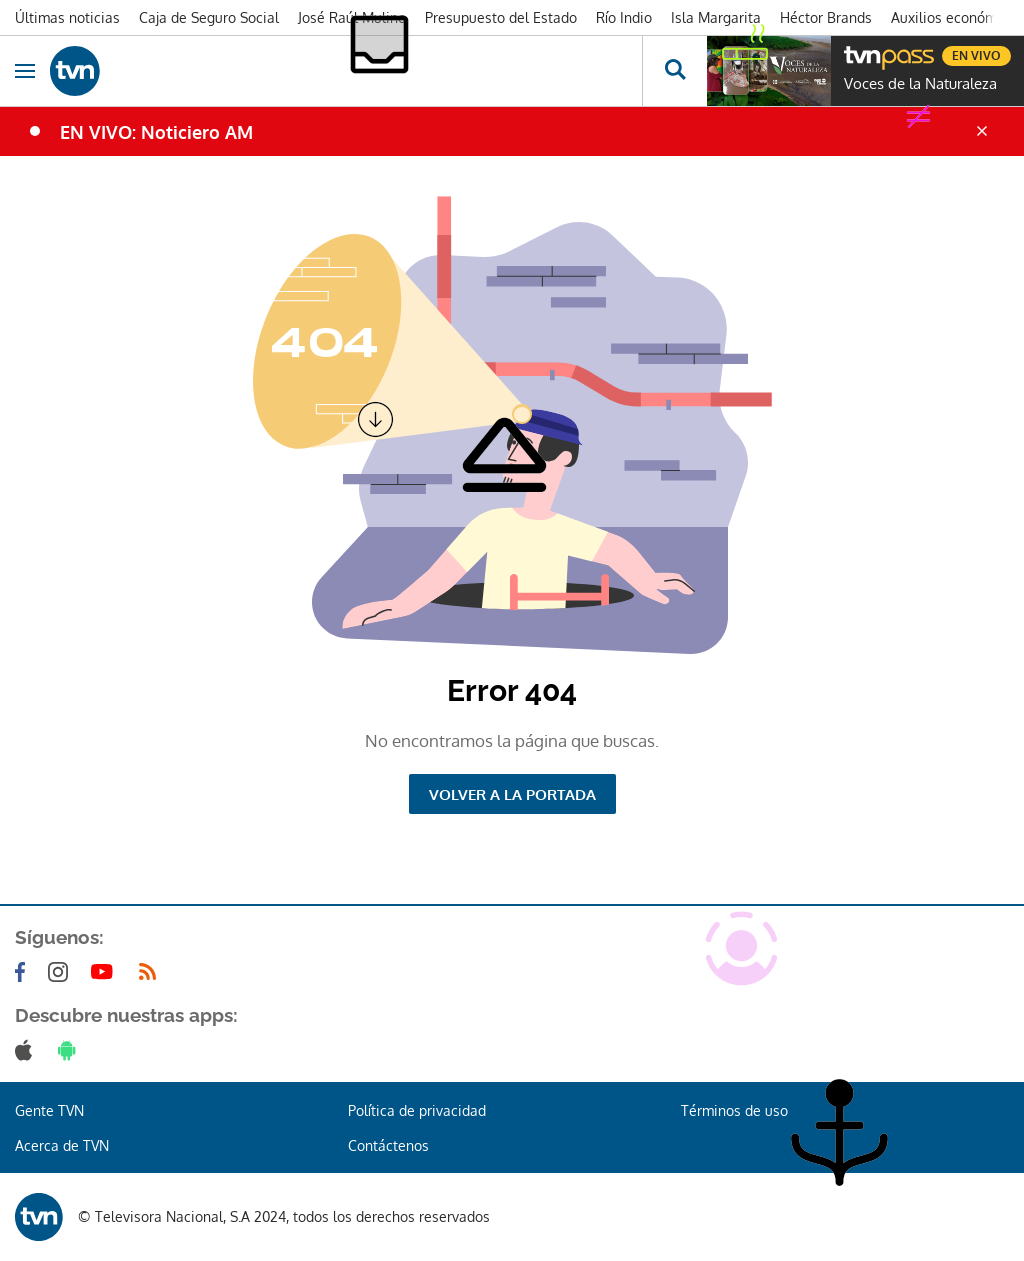 This screenshot has height=1261, width=1024. Describe the element at coordinates (741, 948) in the screenshot. I see `incomplete or pending user profile` at that location.